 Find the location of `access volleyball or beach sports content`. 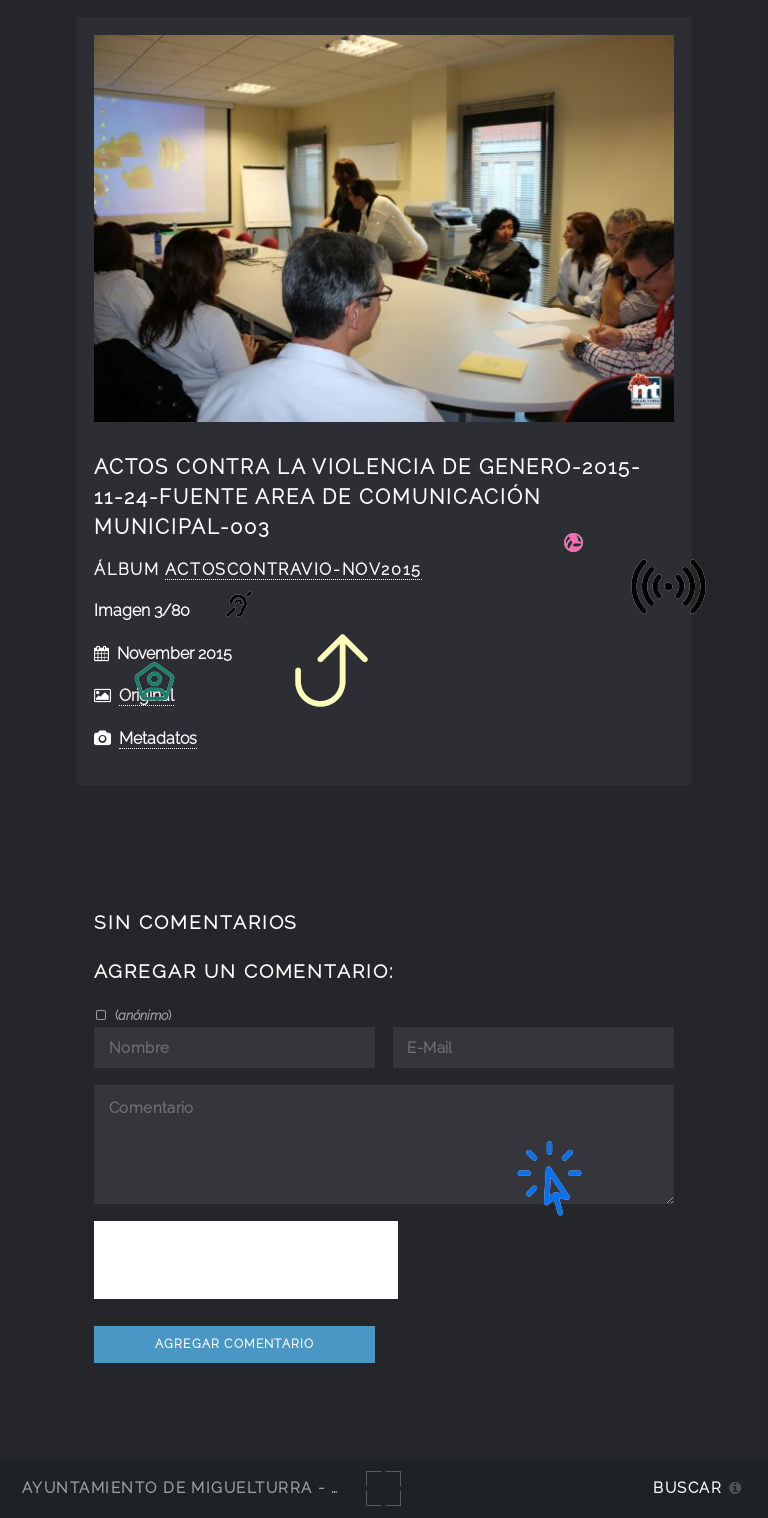

access volleyball or beach sports content is located at coordinates (573, 542).